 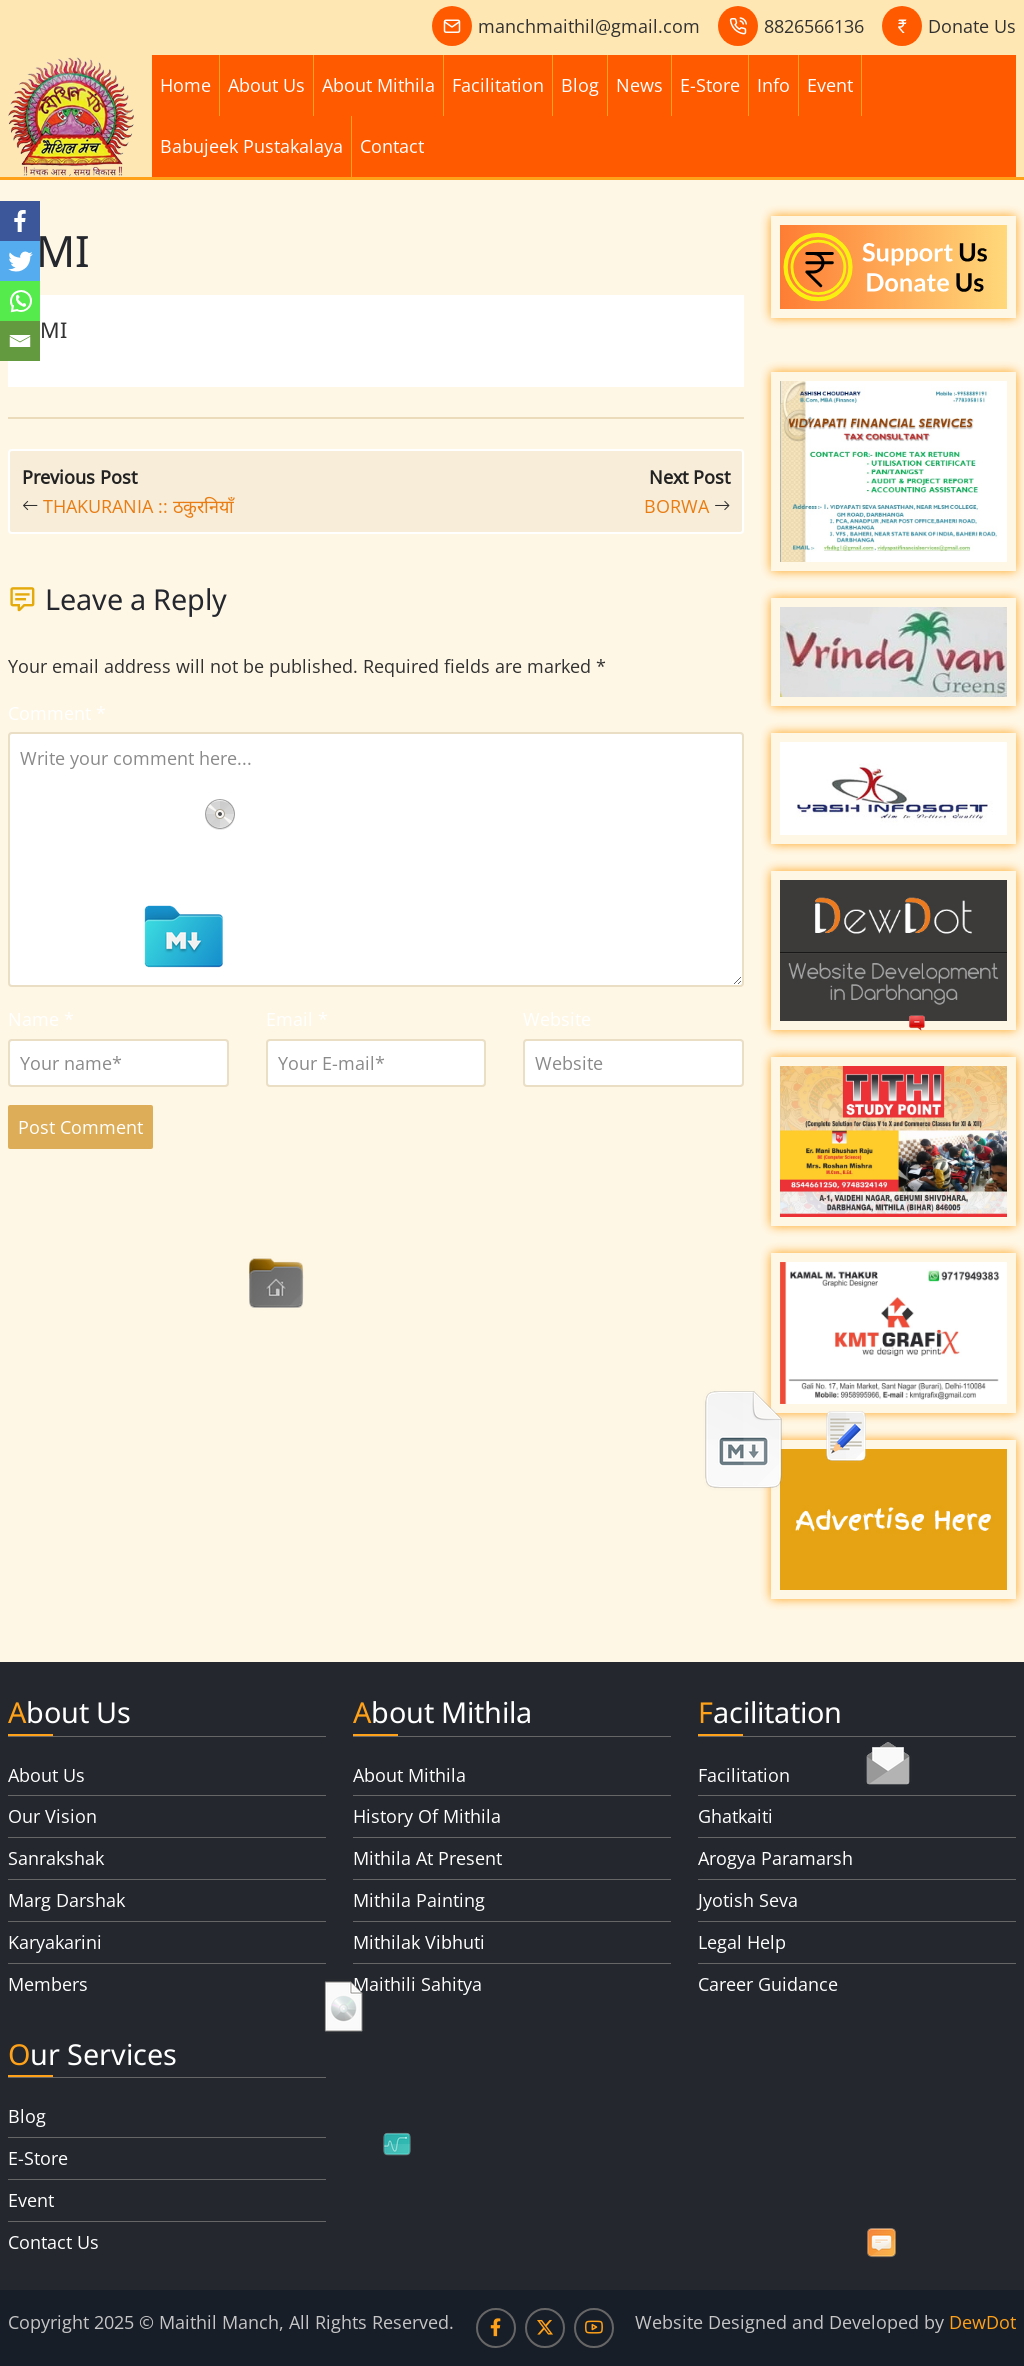 What do you see at coordinates (220, 814) in the screenshot?
I see `access CD/DVD drive contents` at bounding box center [220, 814].